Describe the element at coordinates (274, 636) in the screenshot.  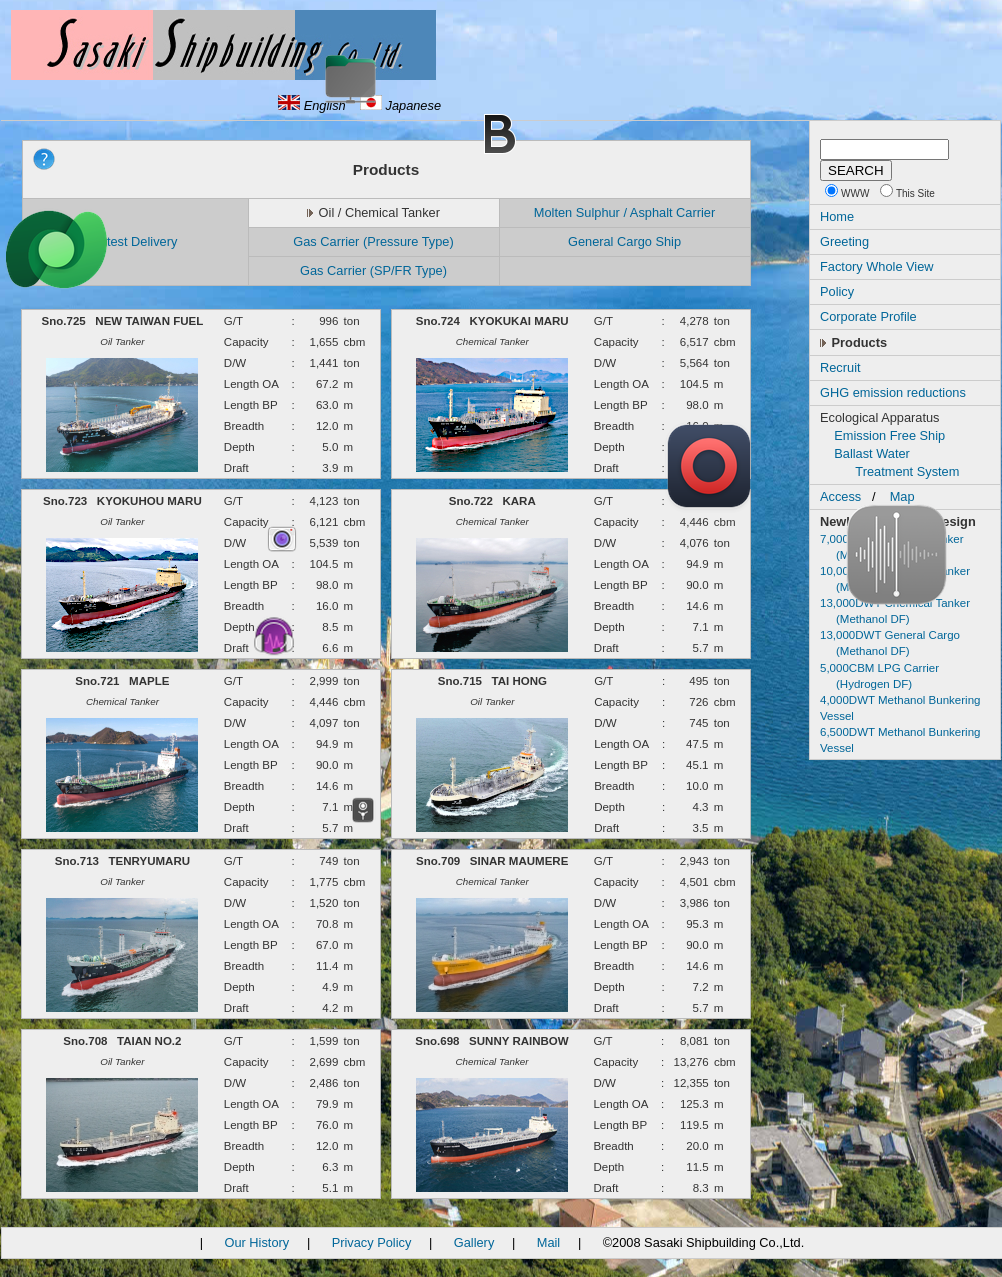
I see `audio headset device connected` at that location.